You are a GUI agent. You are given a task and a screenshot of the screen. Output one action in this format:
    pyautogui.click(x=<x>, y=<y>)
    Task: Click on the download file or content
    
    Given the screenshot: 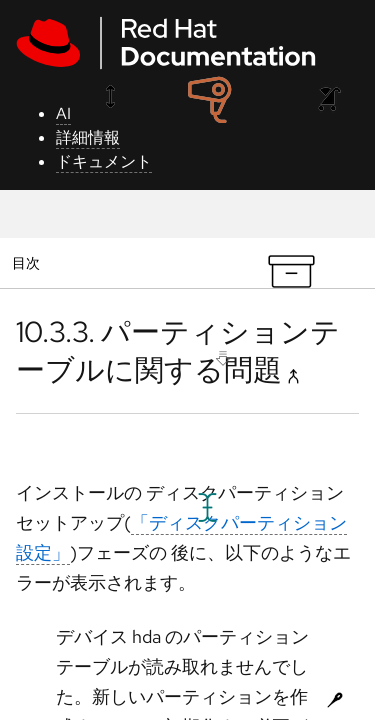 What is the action you would take?
    pyautogui.click(x=223, y=358)
    